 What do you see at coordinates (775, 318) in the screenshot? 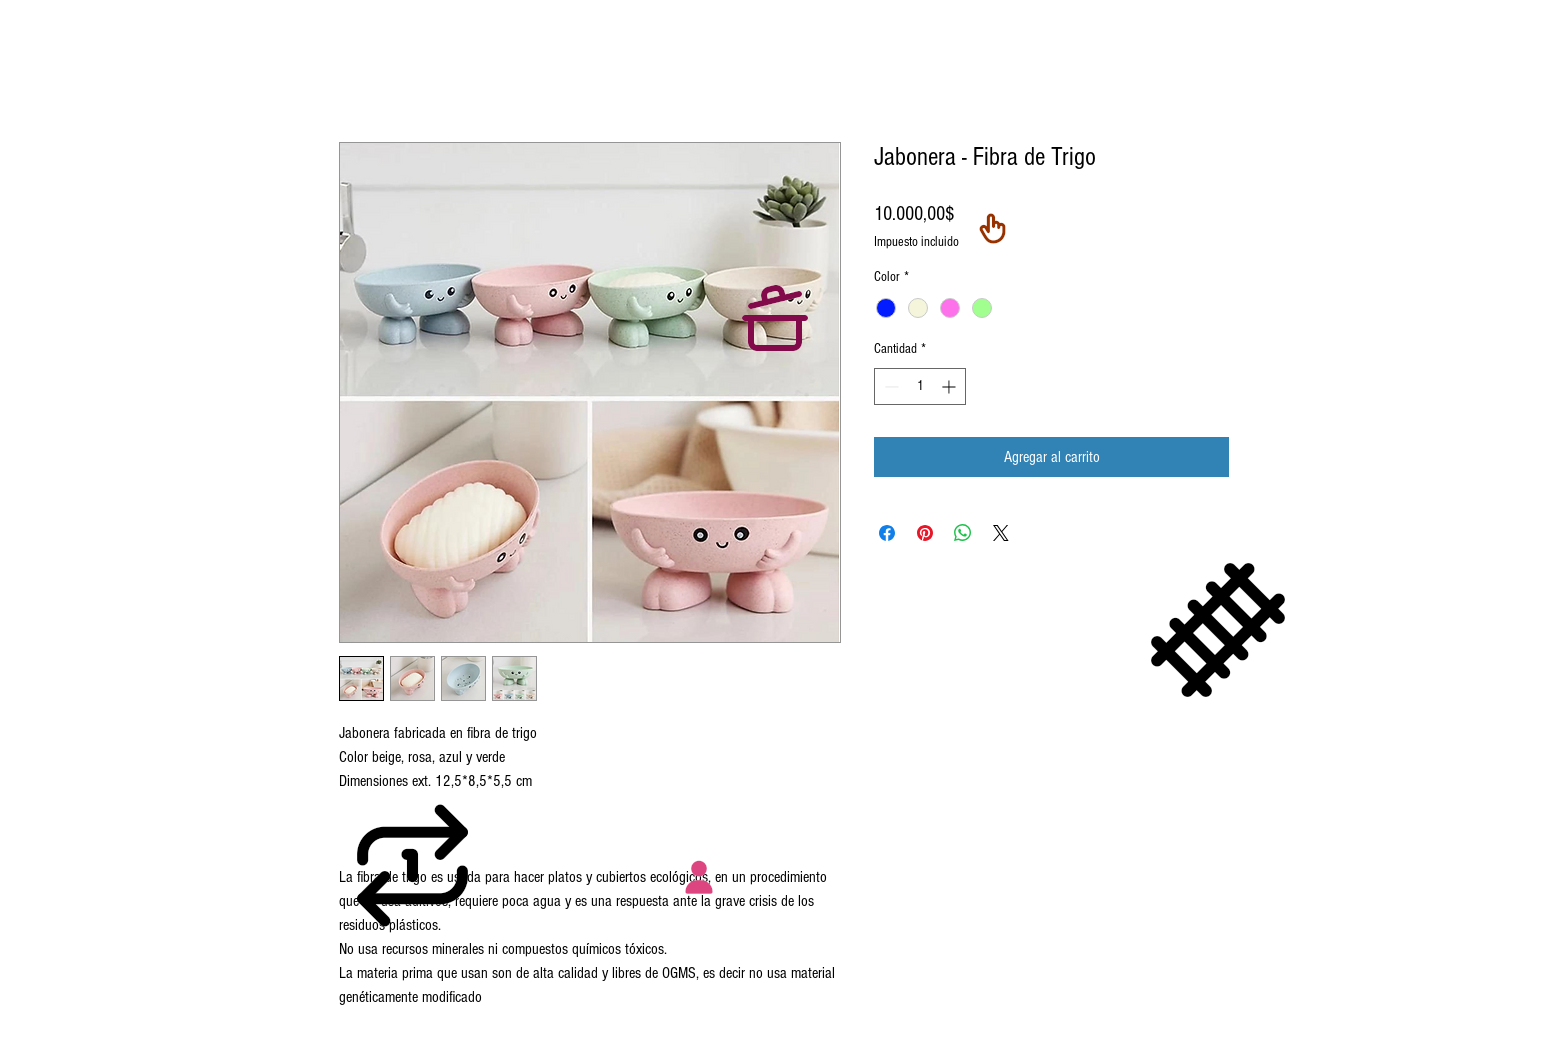
I see `access recipes or cooking features` at bounding box center [775, 318].